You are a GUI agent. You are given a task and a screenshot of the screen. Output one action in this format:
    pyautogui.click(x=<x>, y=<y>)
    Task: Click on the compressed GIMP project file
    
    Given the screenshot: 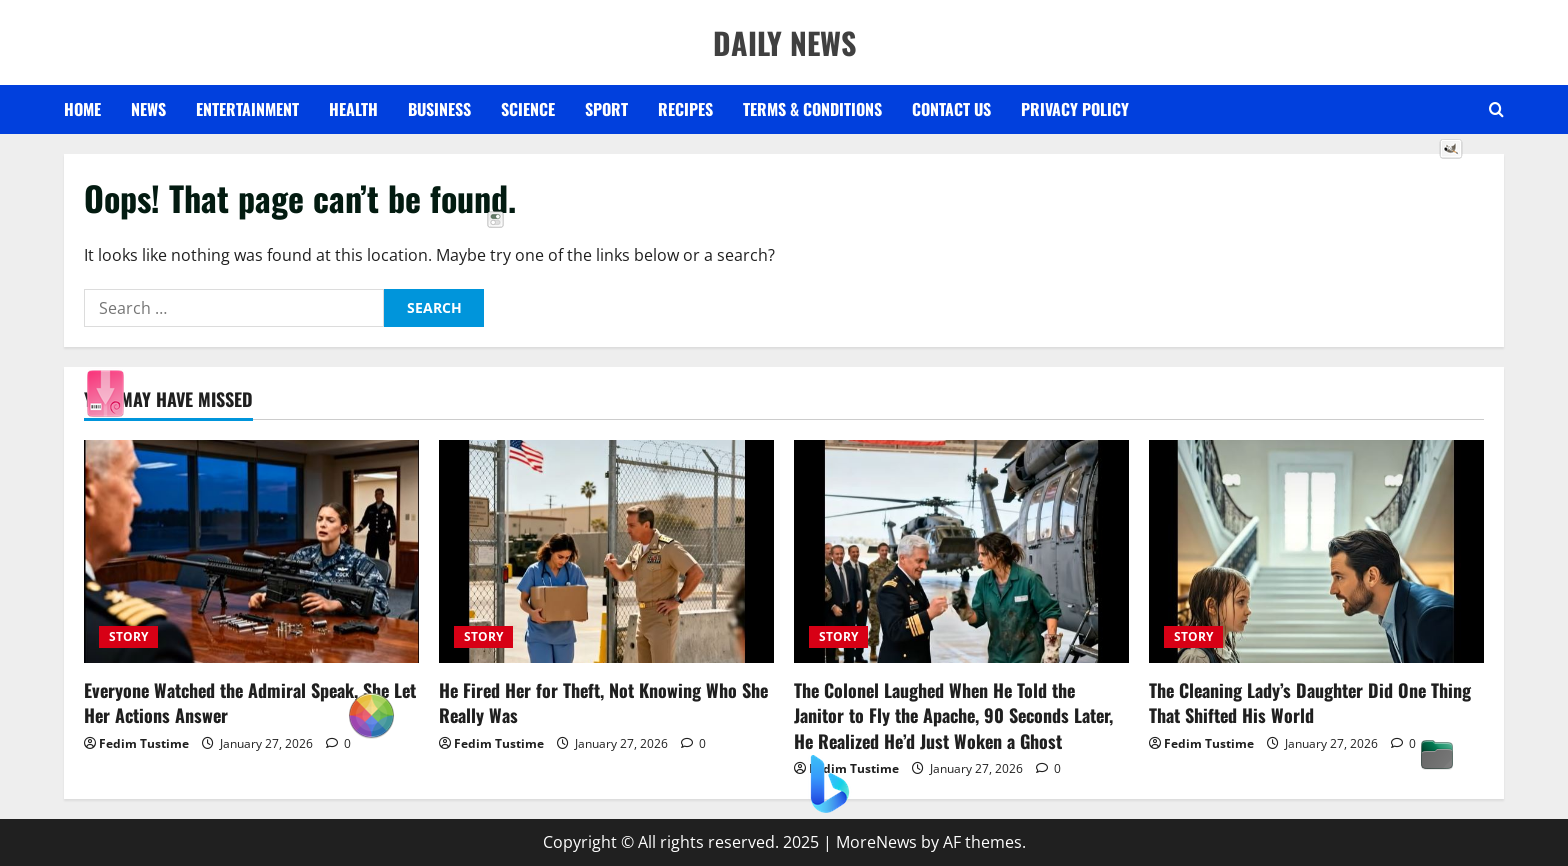 What is the action you would take?
    pyautogui.click(x=1451, y=148)
    